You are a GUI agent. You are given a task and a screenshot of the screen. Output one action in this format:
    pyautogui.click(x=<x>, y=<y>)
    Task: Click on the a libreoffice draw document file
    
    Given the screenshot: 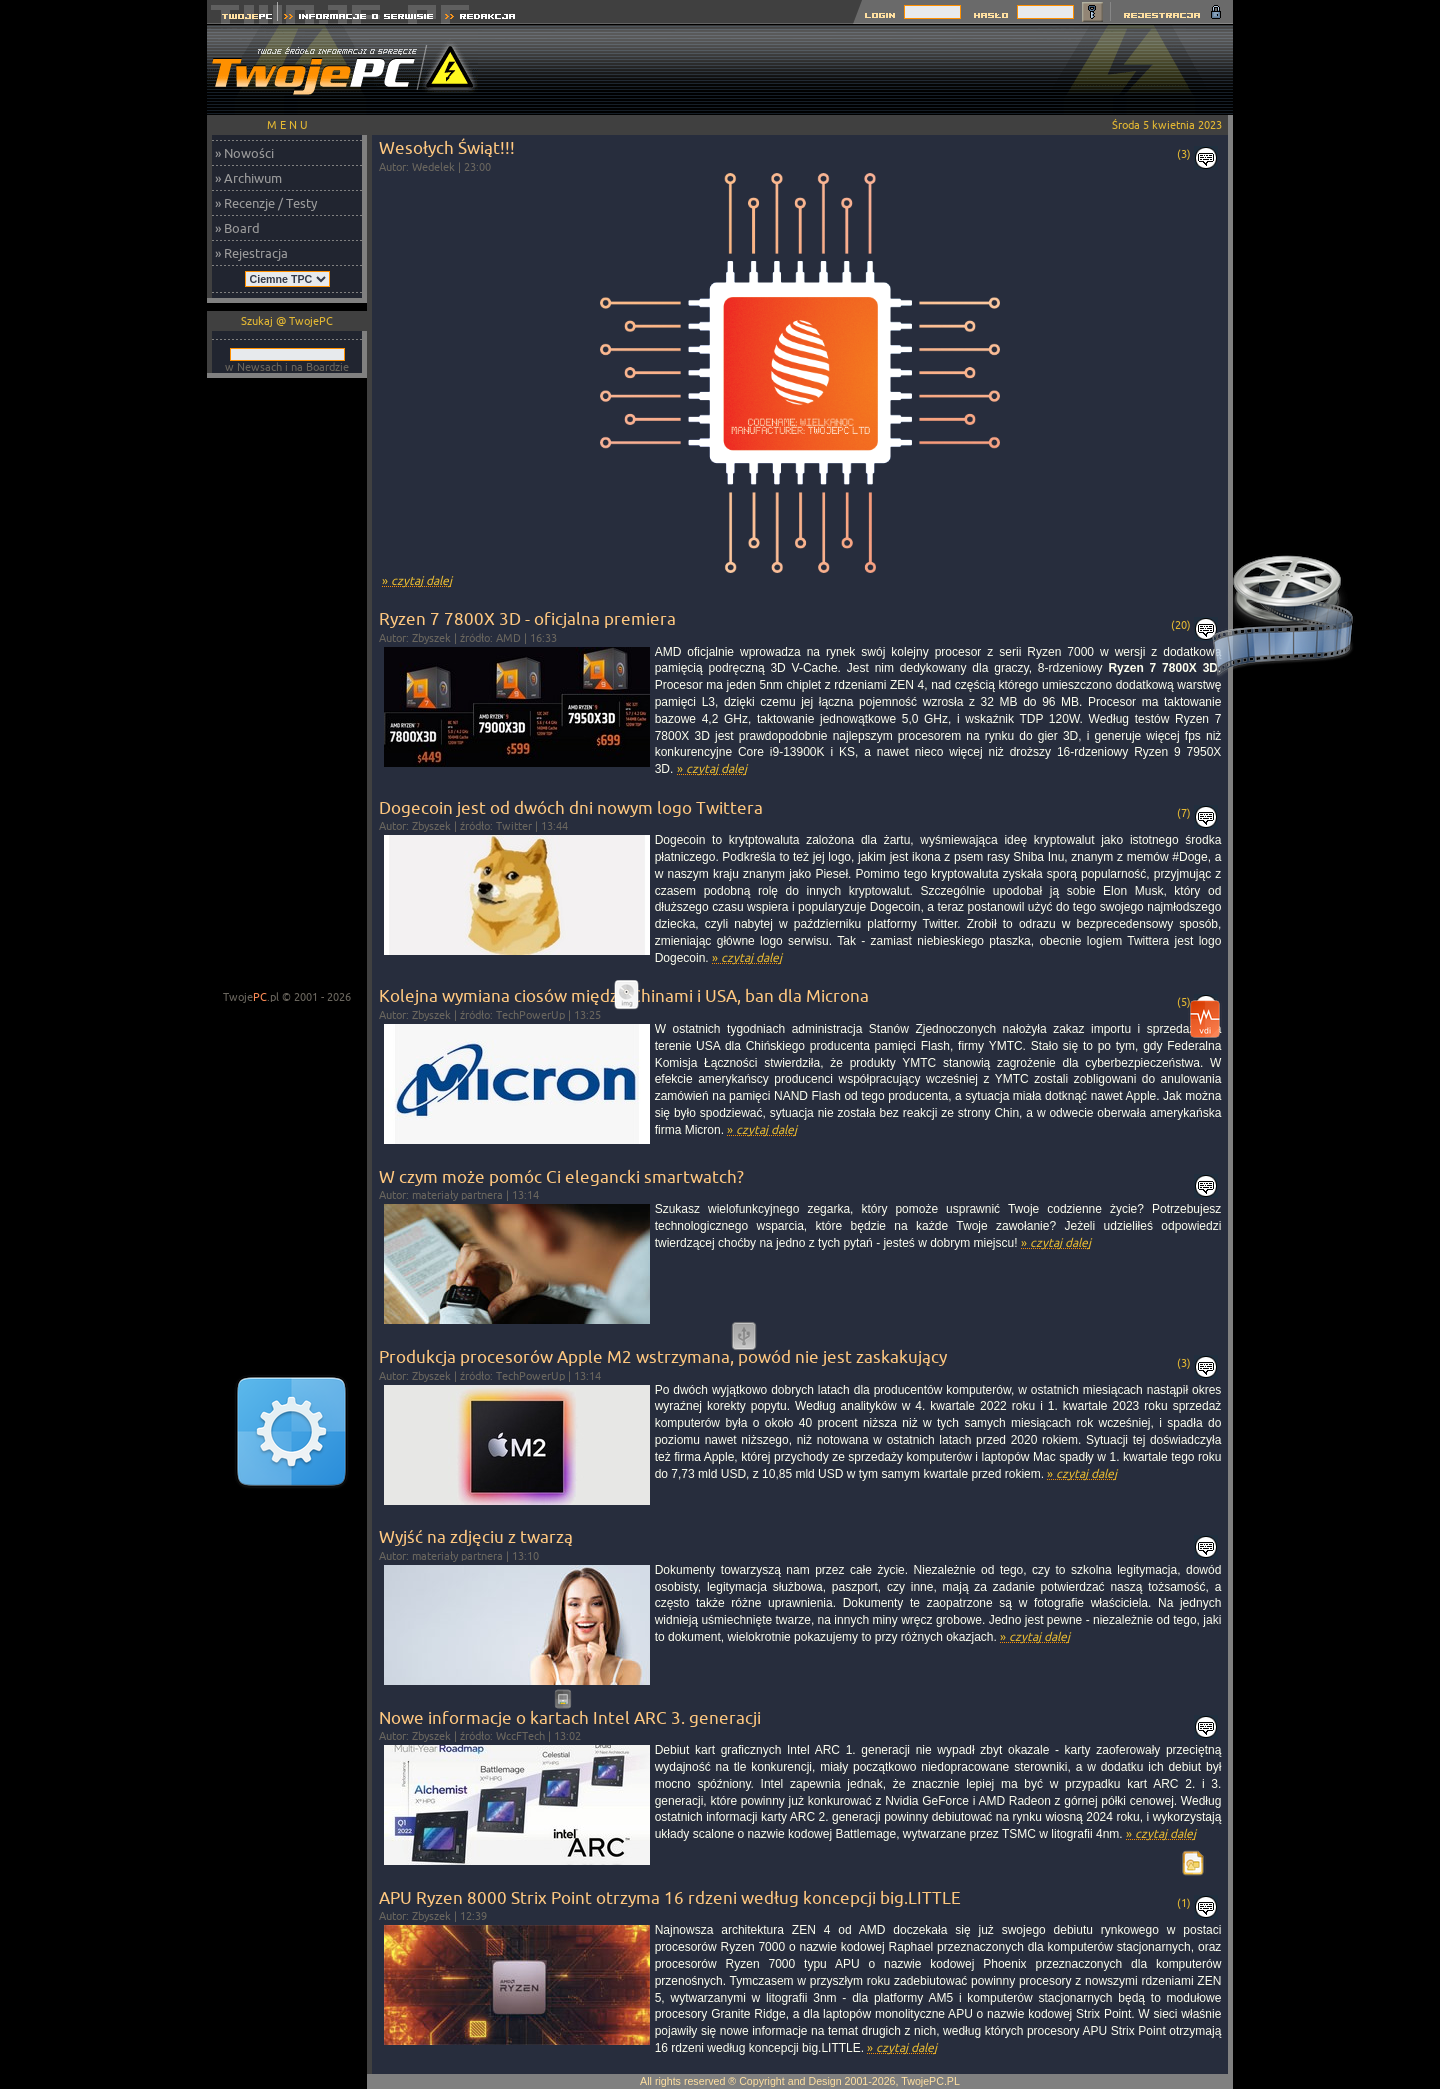 What is the action you would take?
    pyautogui.click(x=1193, y=1863)
    